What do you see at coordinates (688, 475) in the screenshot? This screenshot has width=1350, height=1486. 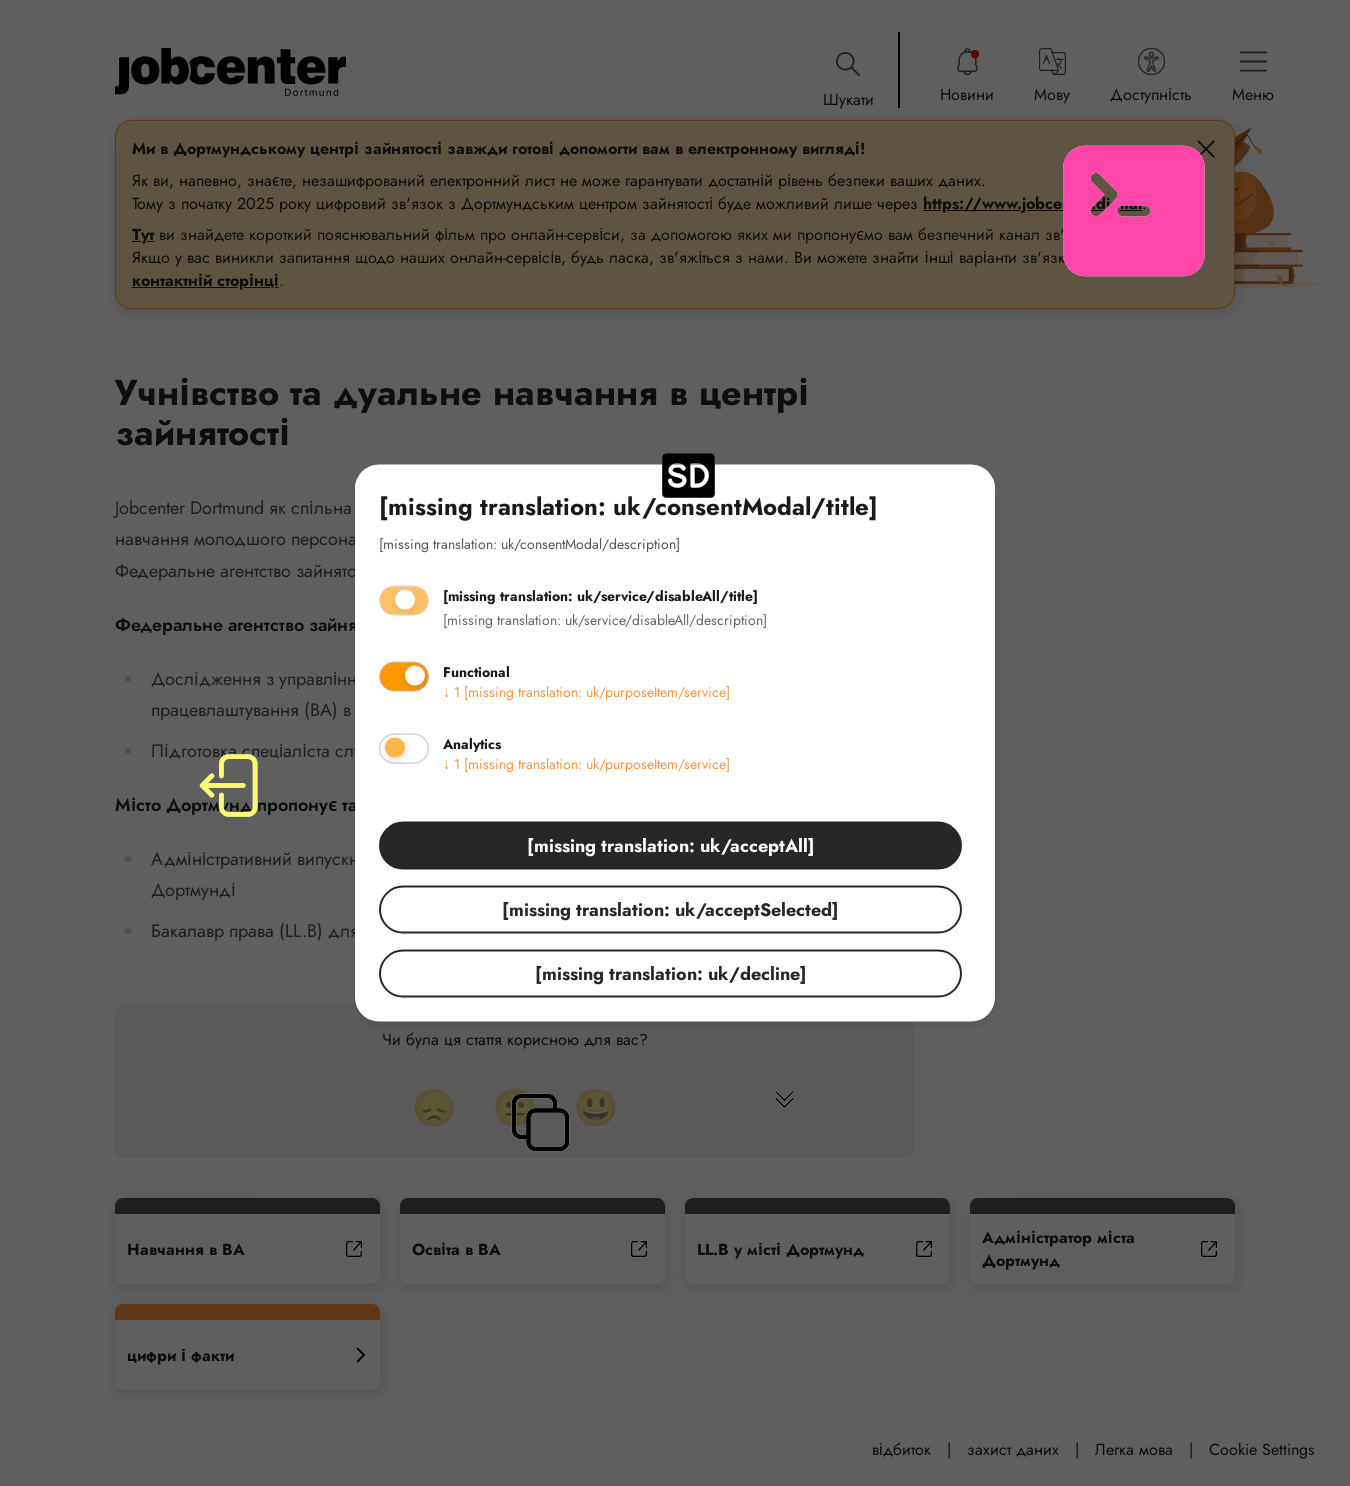 I see `indicates standard definition video quality` at bounding box center [688, 475].